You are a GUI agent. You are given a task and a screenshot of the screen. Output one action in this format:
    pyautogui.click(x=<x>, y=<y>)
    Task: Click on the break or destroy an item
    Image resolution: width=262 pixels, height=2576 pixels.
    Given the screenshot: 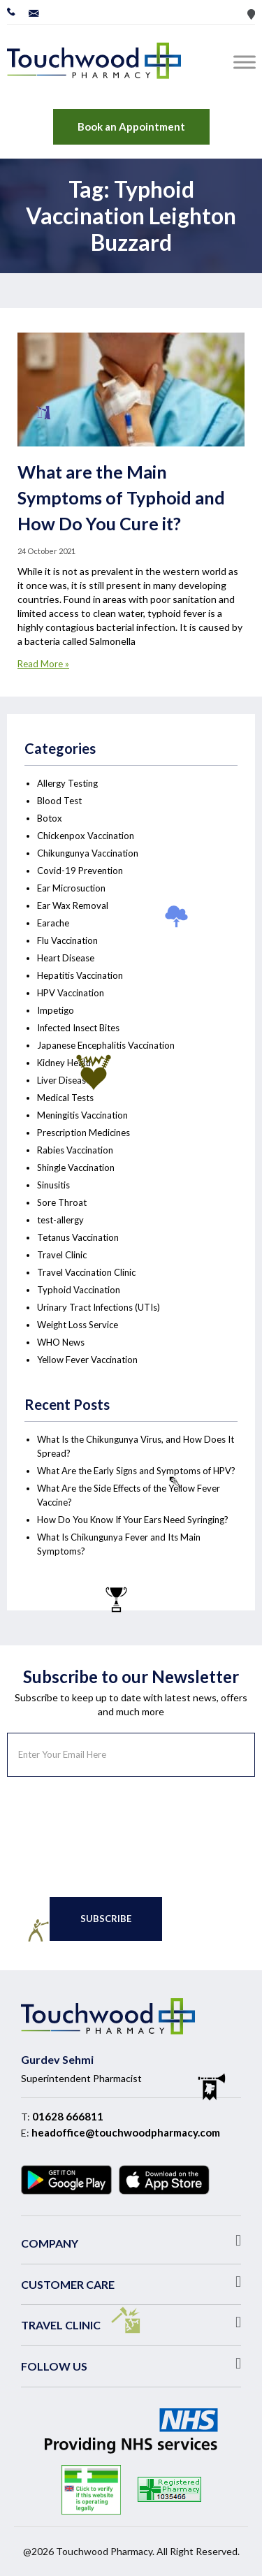 What is the action you would take?
    pyautogui.click(x=125, y=2318)
    